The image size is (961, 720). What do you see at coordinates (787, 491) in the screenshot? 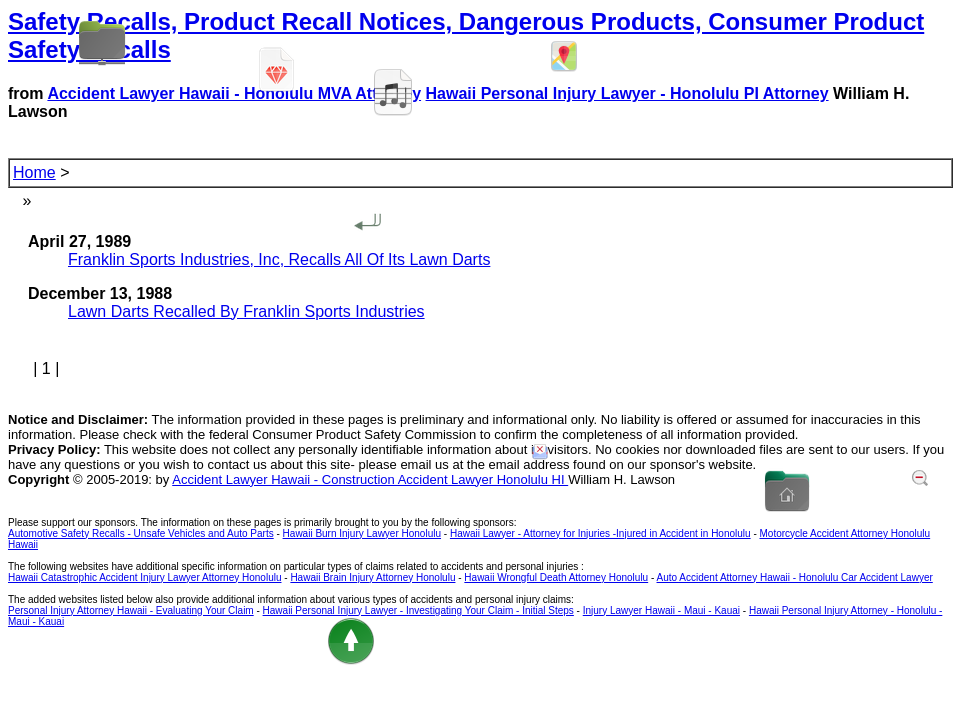
I see `open your home folder` at bounding box center [787, 491].